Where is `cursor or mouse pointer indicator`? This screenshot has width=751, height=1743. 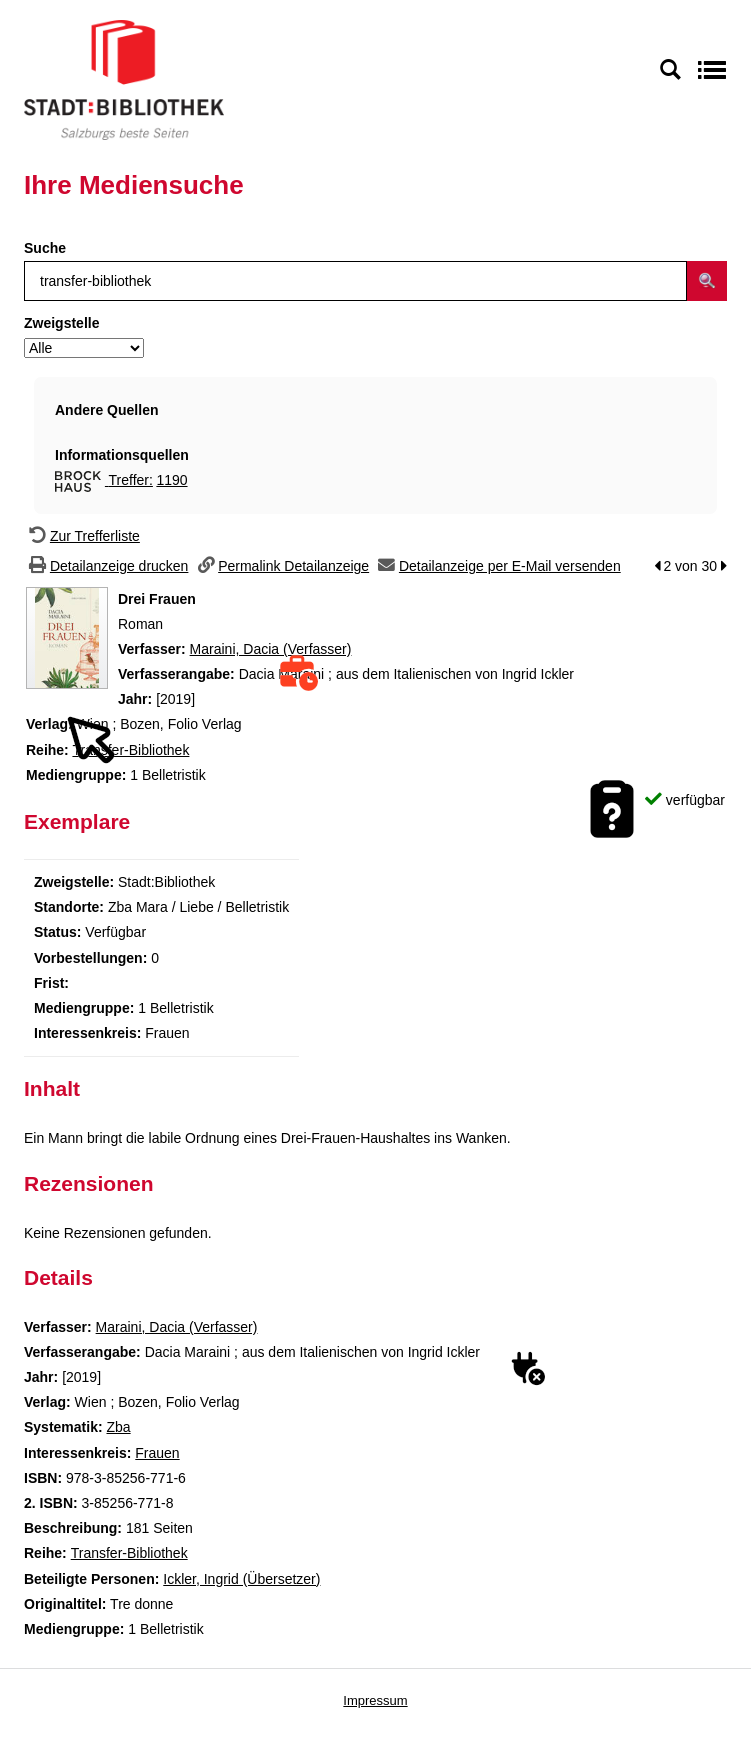 cursor or mouse pointer indicator is located at coordinates (91, 740).